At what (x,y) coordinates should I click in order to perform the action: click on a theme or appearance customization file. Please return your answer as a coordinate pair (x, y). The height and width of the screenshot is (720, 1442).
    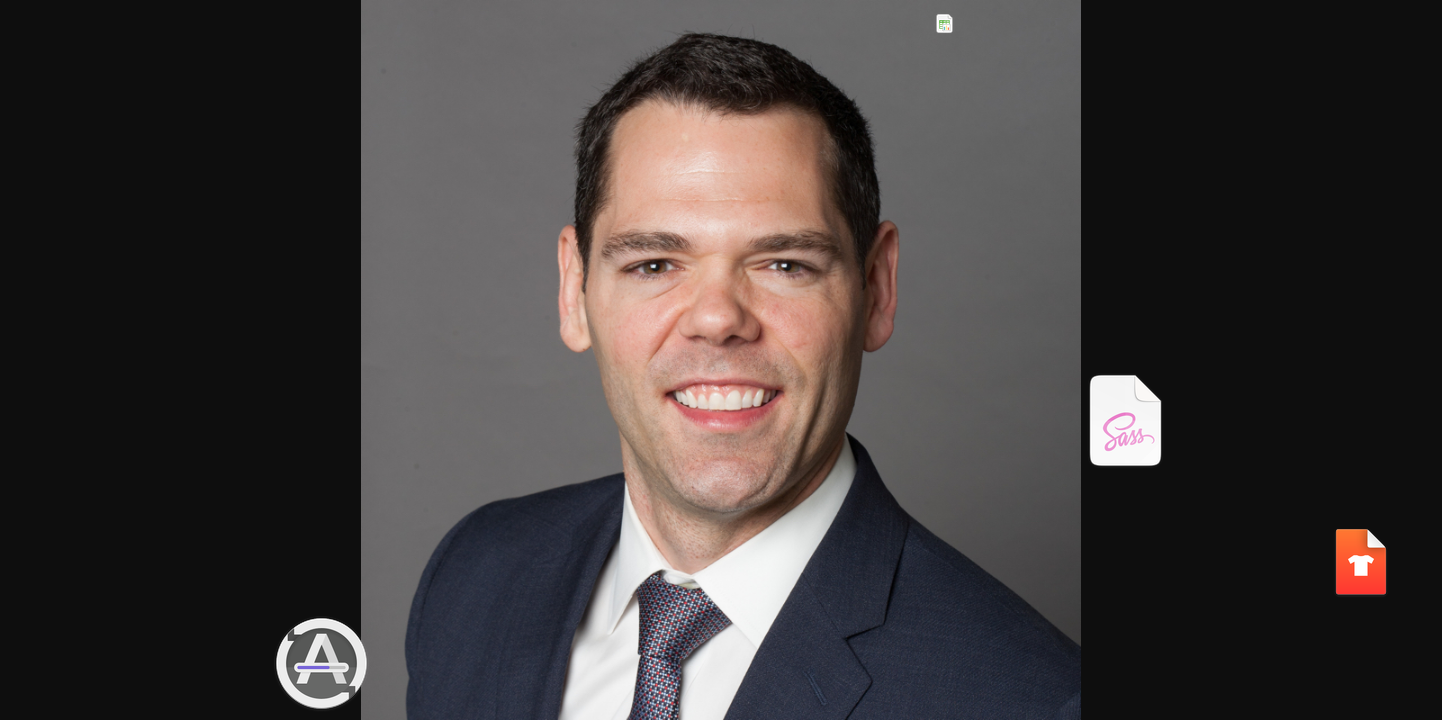
    Looking at the image, I should click on (1361, 563).